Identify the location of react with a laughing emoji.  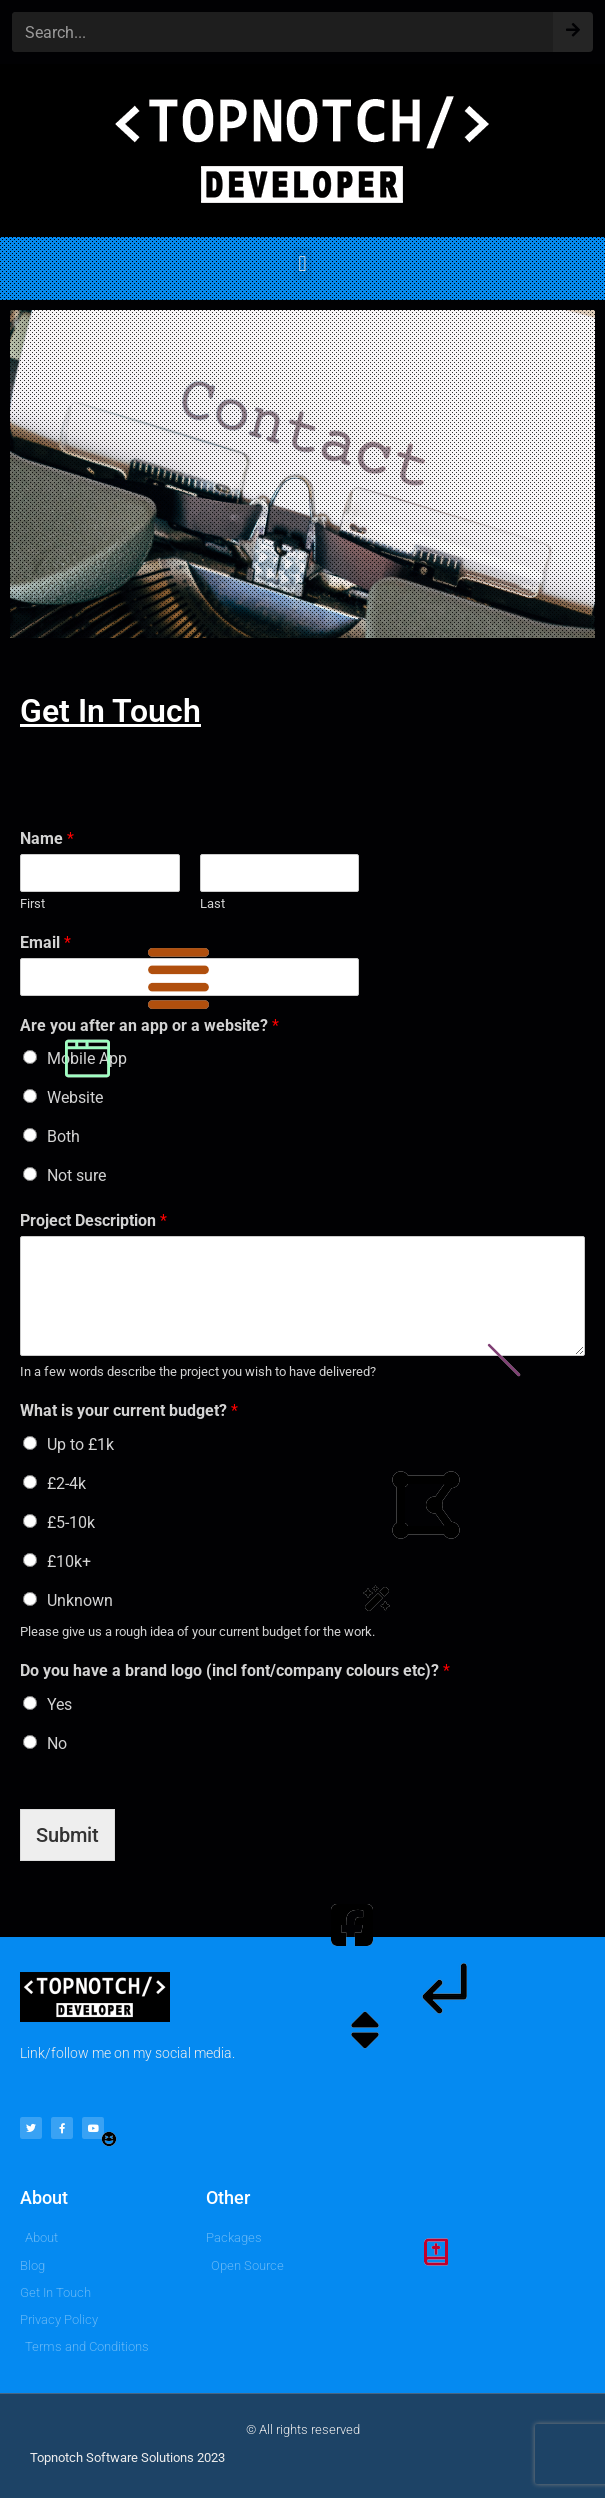
(109, 2139).